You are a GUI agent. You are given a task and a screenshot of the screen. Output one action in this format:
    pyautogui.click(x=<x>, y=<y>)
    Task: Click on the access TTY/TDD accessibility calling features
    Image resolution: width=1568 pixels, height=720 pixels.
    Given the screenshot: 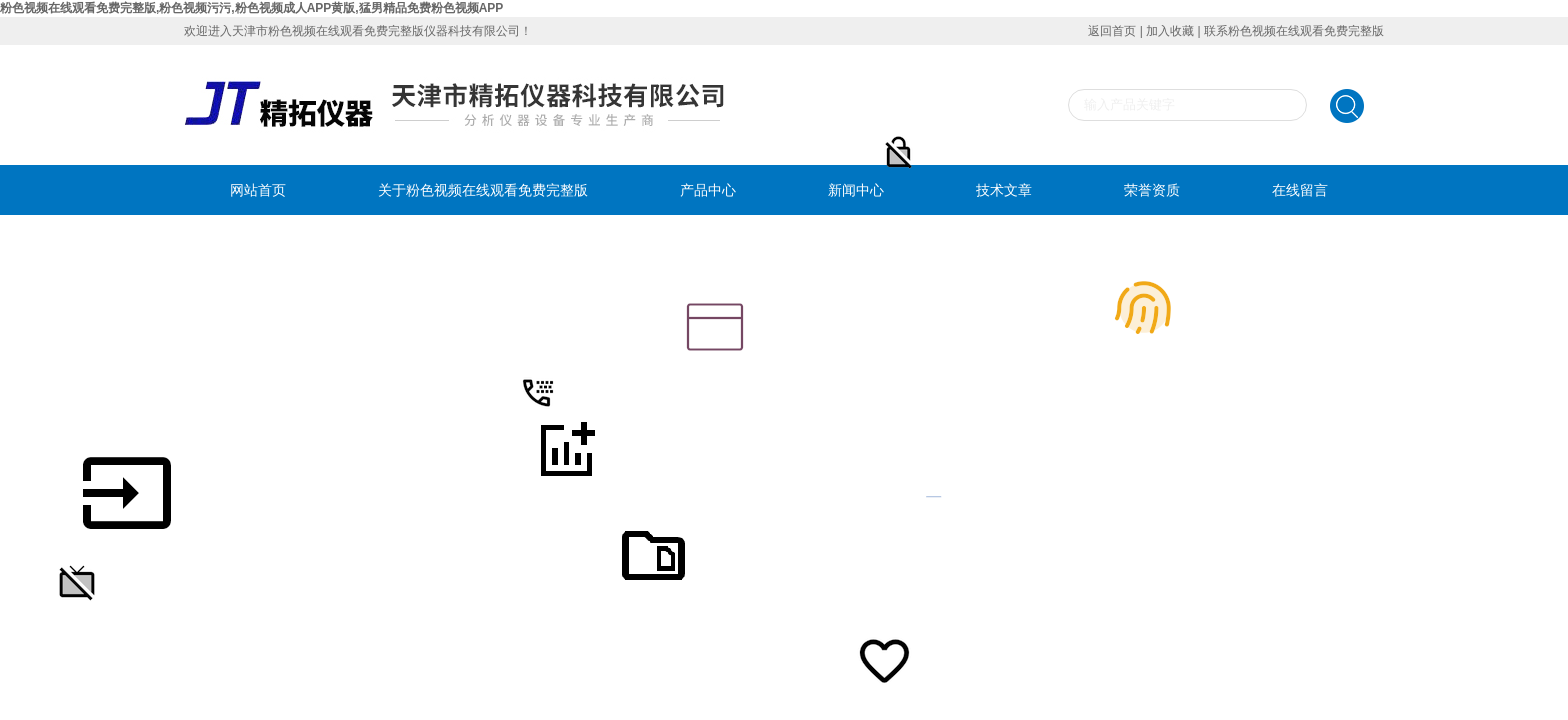 What is the action you would take?
    pyautogui.click(x=538, y=393)
    